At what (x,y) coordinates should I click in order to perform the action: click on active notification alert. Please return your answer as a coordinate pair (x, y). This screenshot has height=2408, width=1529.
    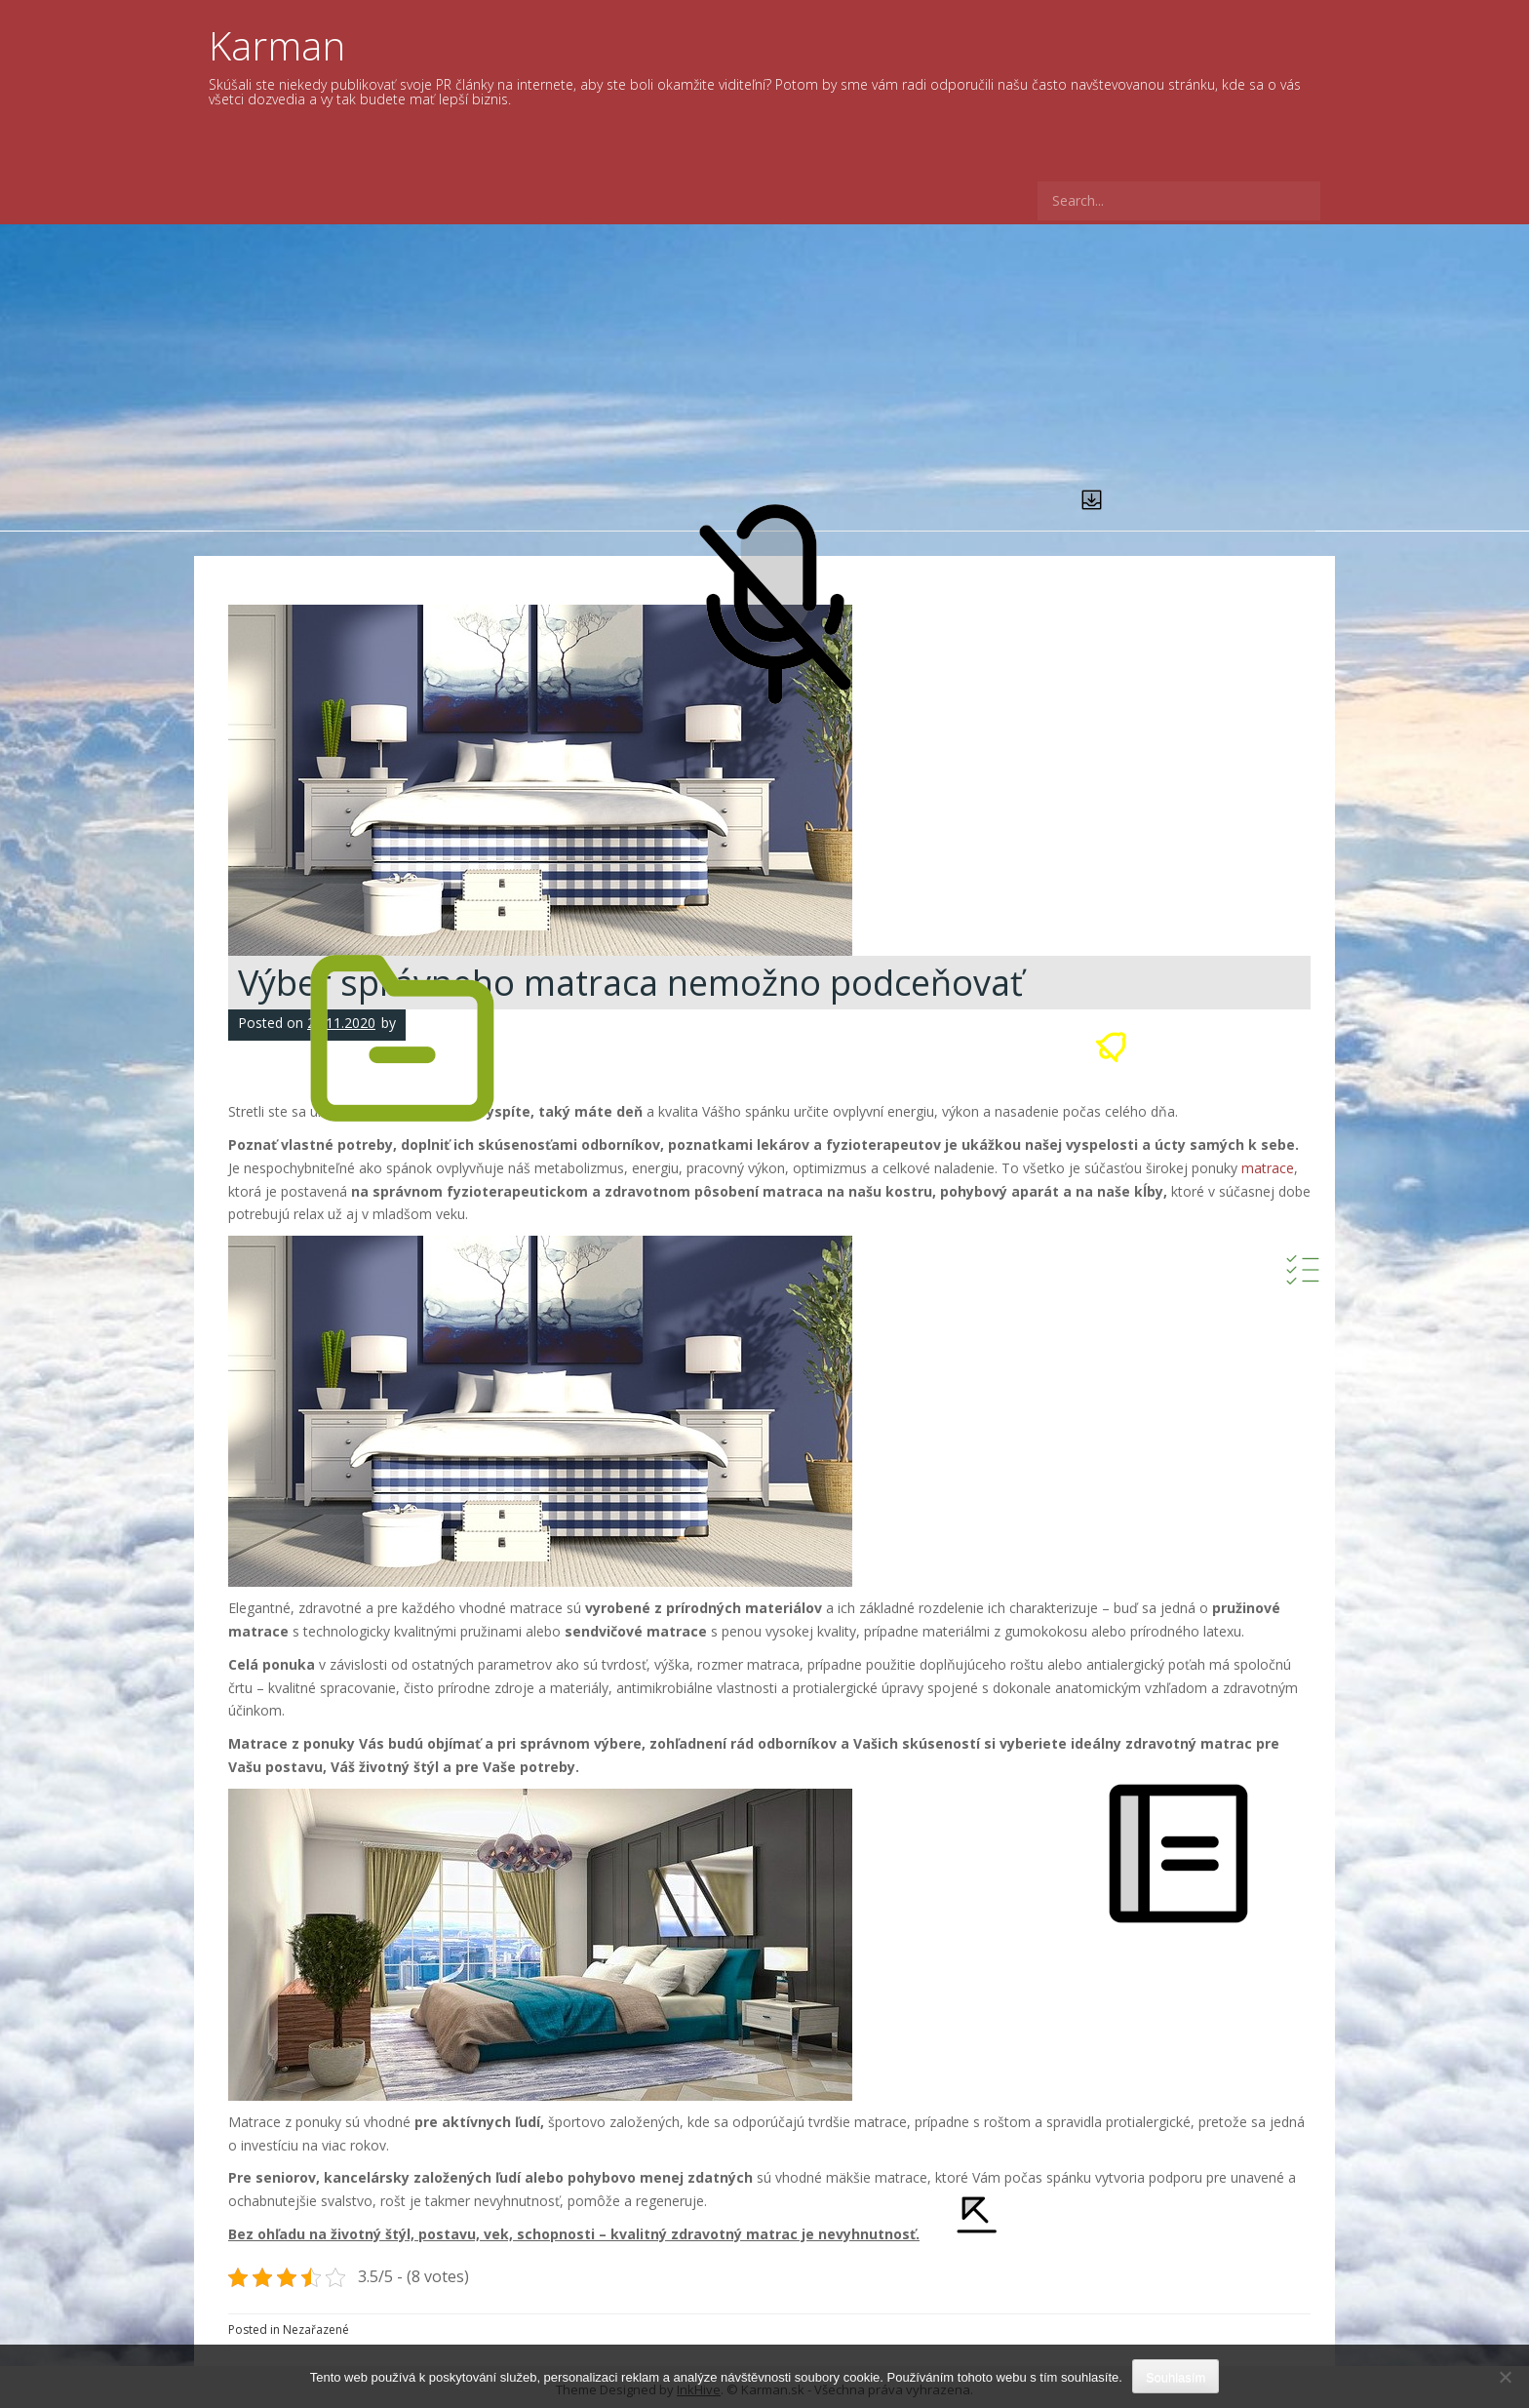
    Looking at the image, I should click on (1111, 1046).